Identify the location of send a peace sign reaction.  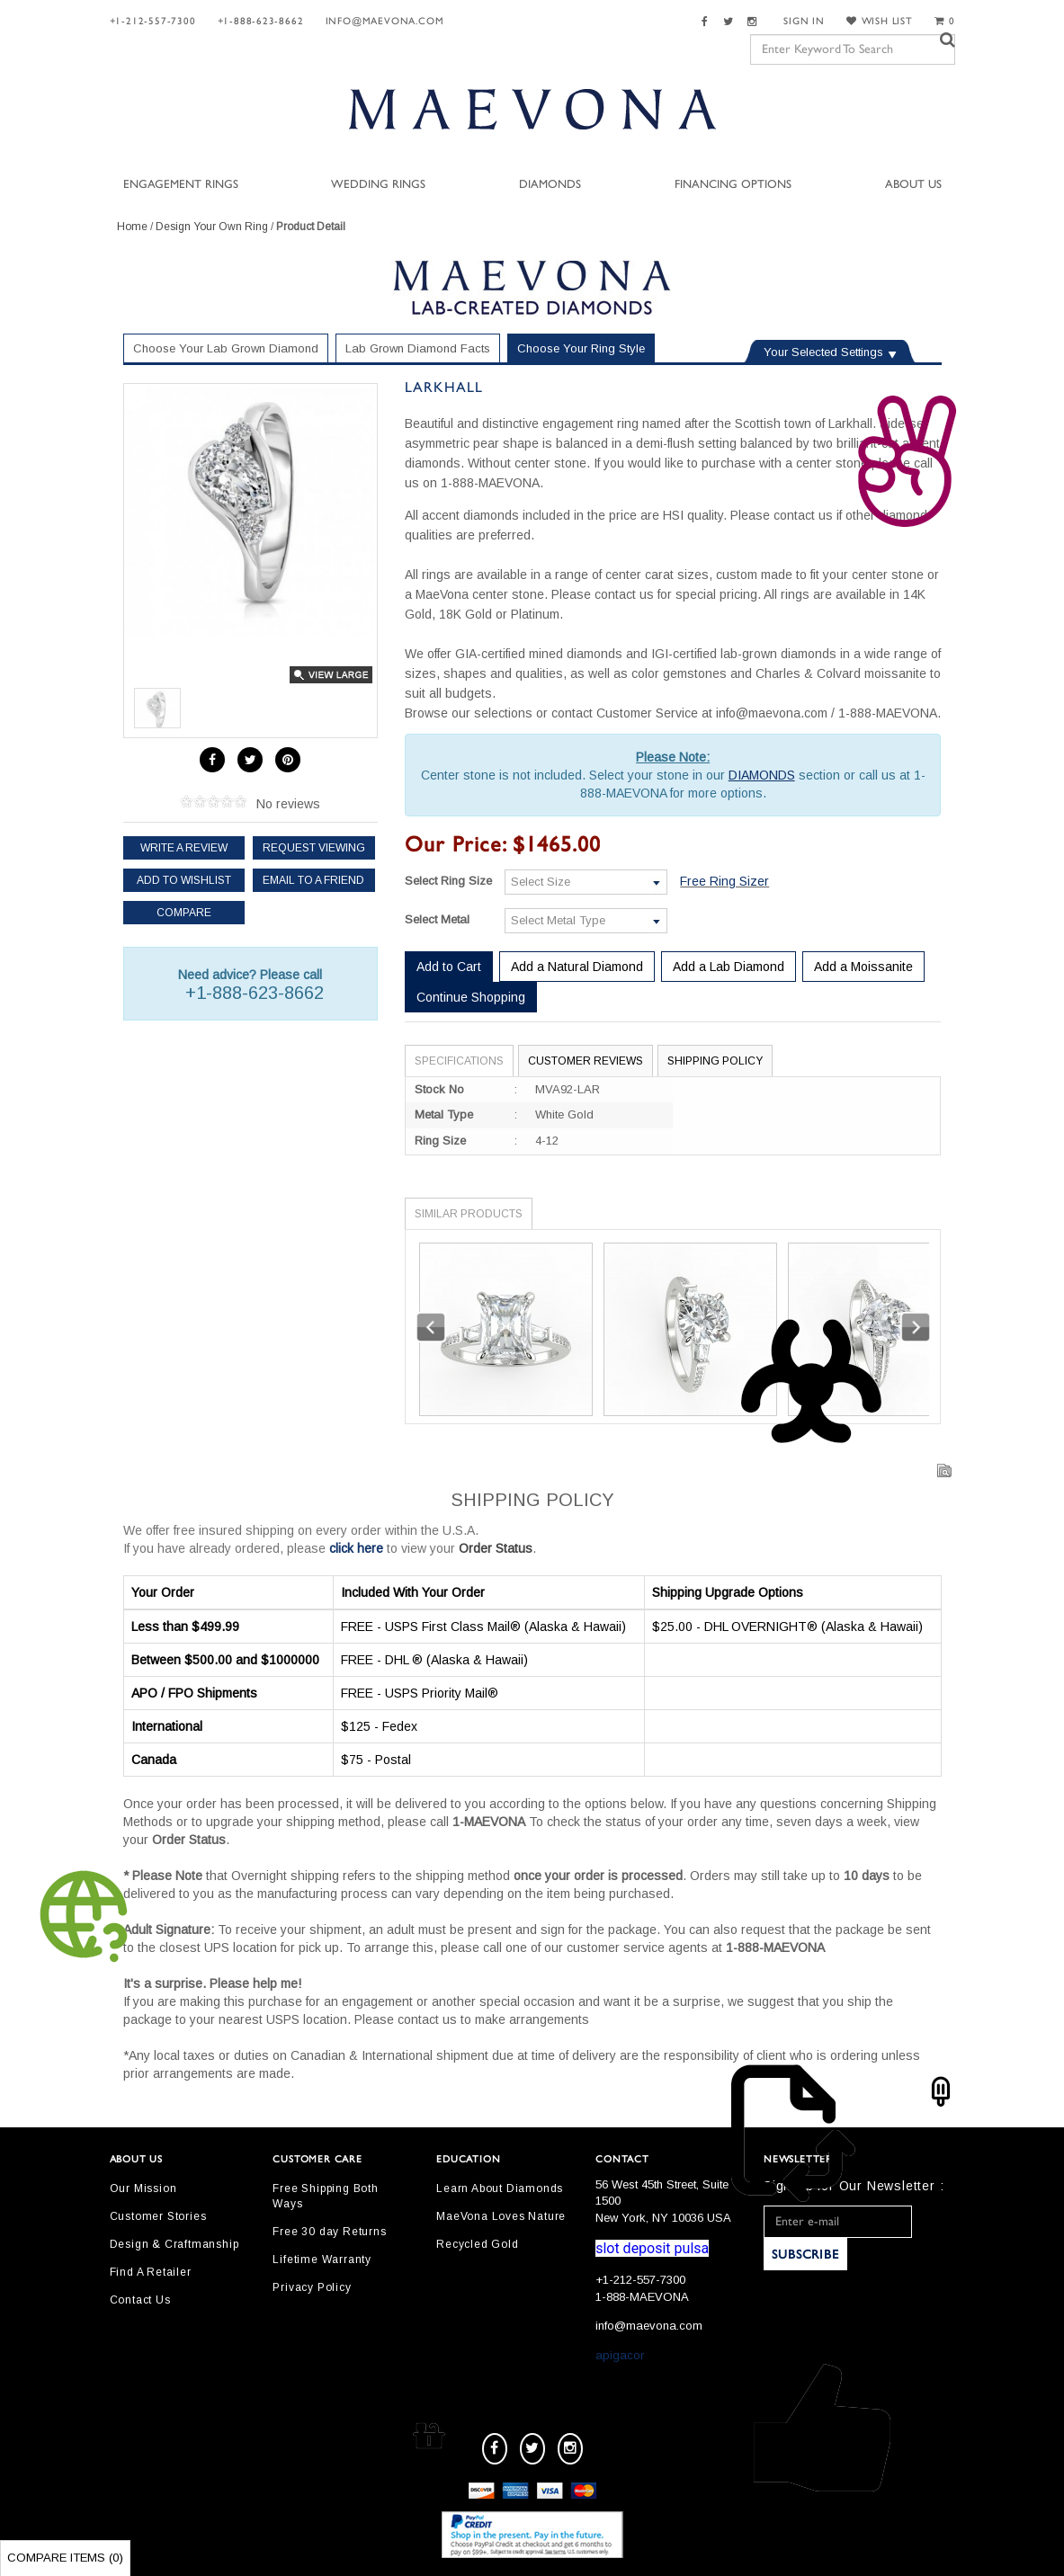
(905, 461).